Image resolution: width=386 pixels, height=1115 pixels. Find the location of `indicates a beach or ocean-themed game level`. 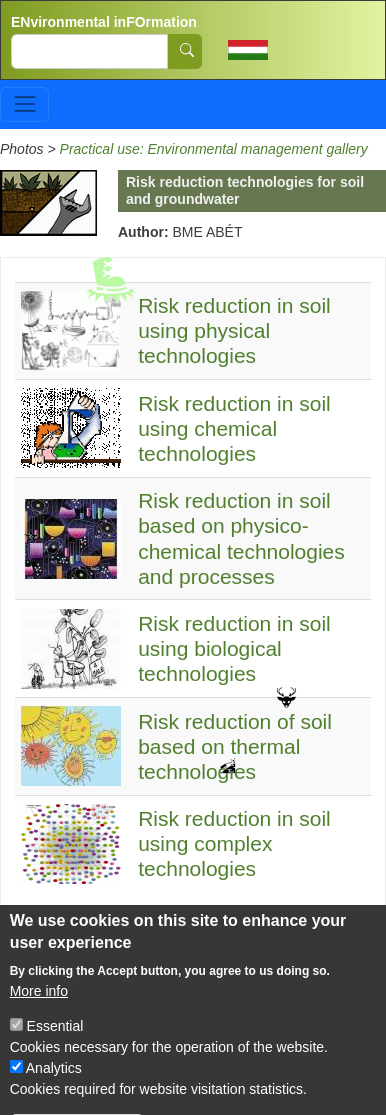

indicates a beach or ocean-themed game level is located at coordinates (31, 536).